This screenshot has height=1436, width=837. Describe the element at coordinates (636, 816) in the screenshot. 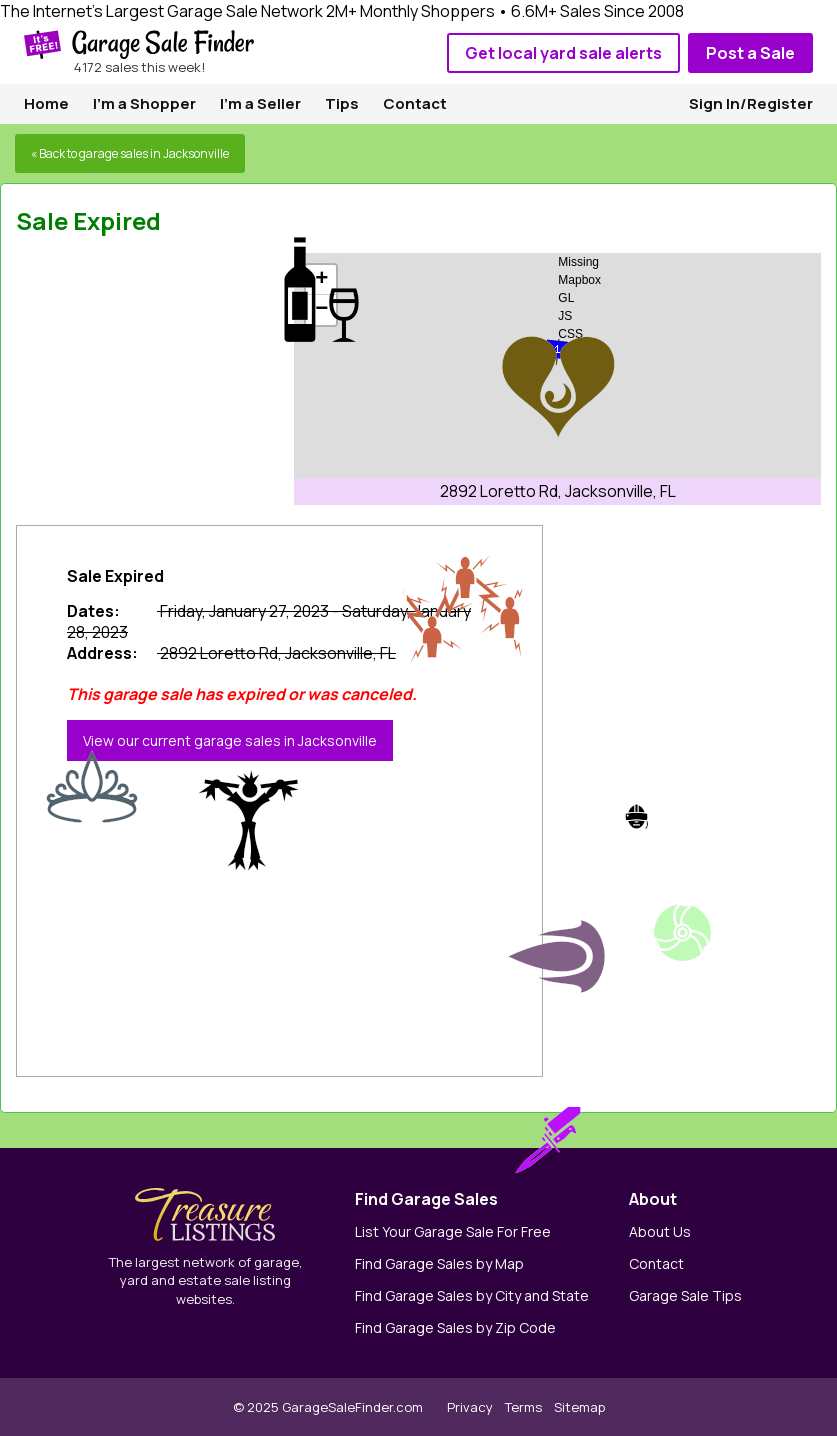

I see `access virtual reality settings or mode` at that location.